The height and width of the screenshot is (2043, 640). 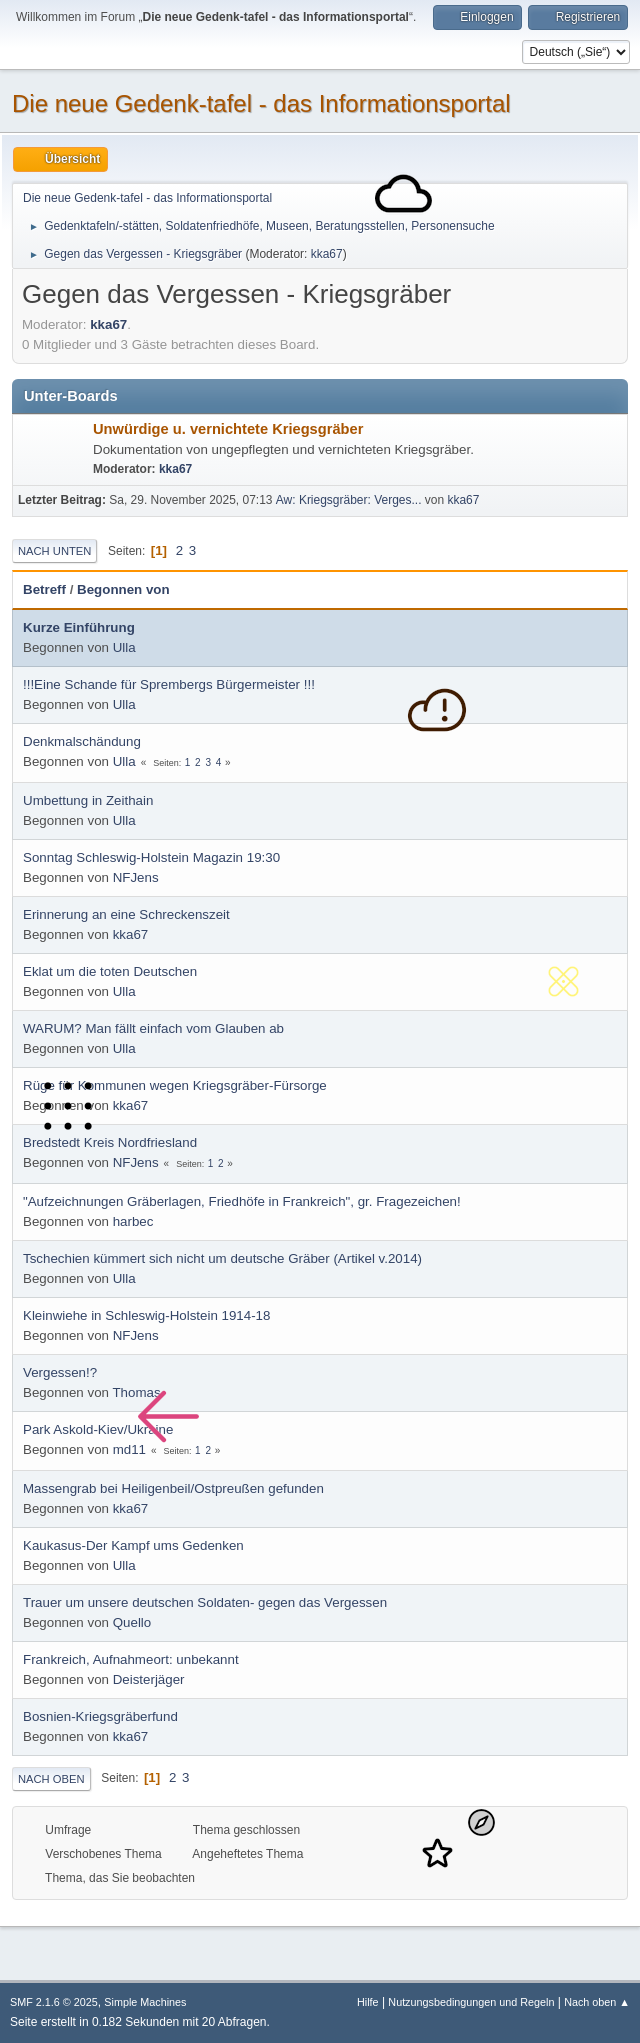 What do you see at coordinates (437, 710) in the screenshot?
I see `cloud storage warning or sync issue` at bounding box center [437, 710].